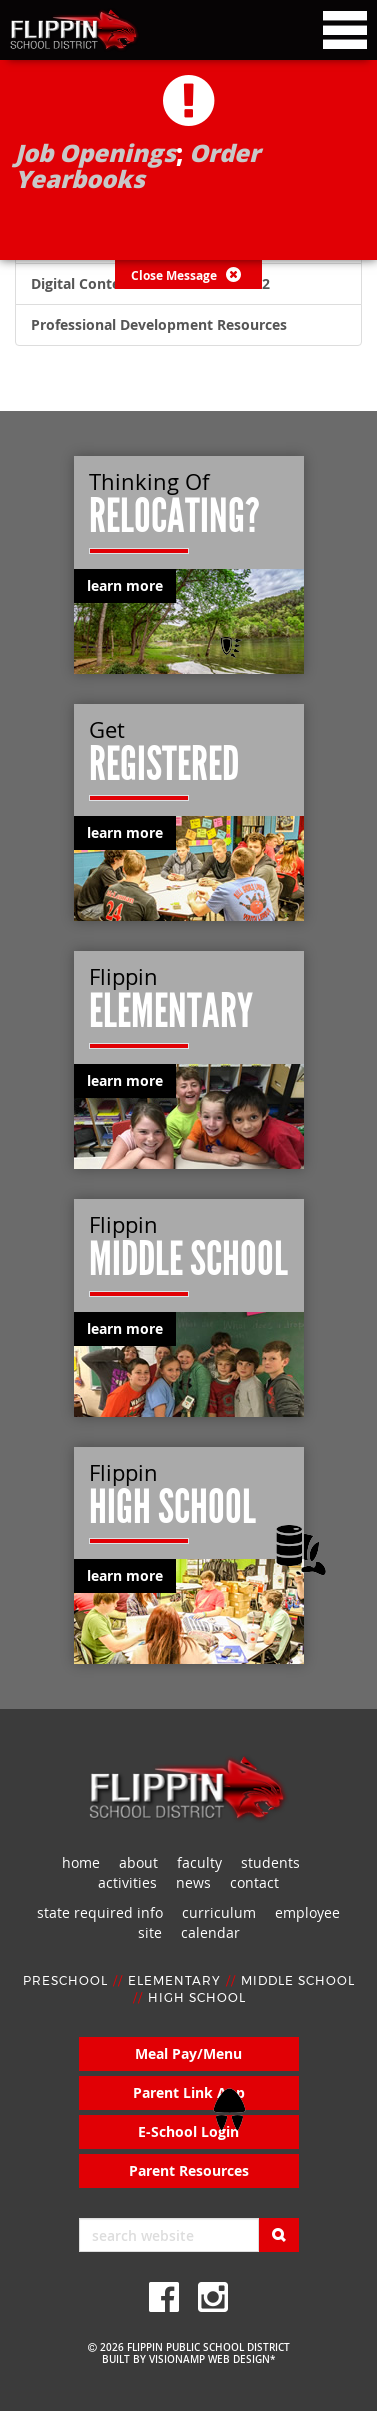 This screenshot has width=377, height=2411. What do you see at coordinates (229, 2109) in the screenshot?
I see `activate jetpack or boost ability` at bounding box center [229, 2109].